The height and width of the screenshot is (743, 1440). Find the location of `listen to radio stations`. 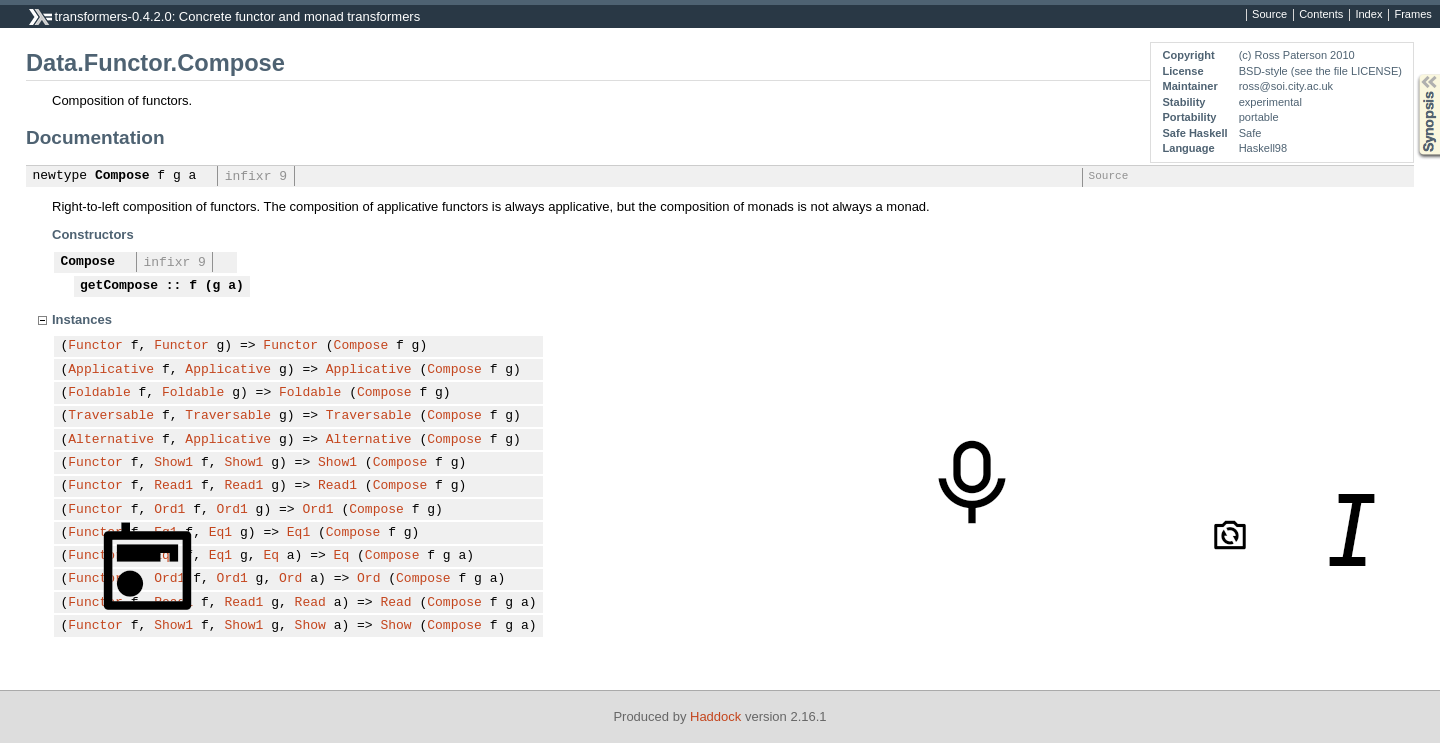

listen to radio stations is located at coordinates (147, 570).